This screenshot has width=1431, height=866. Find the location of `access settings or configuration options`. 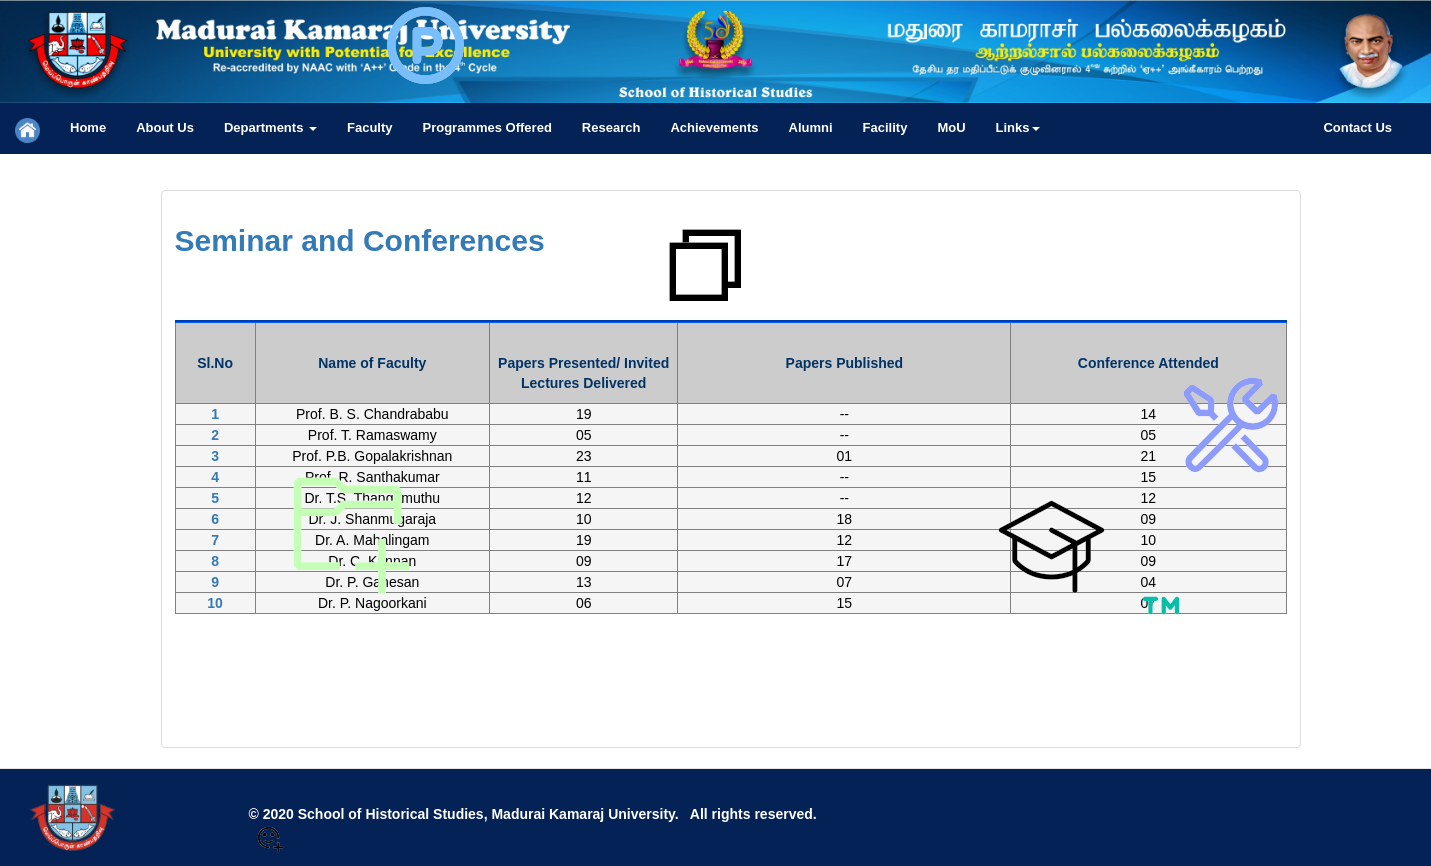

access settings or configuration options is located at coordinates (1231, 425).